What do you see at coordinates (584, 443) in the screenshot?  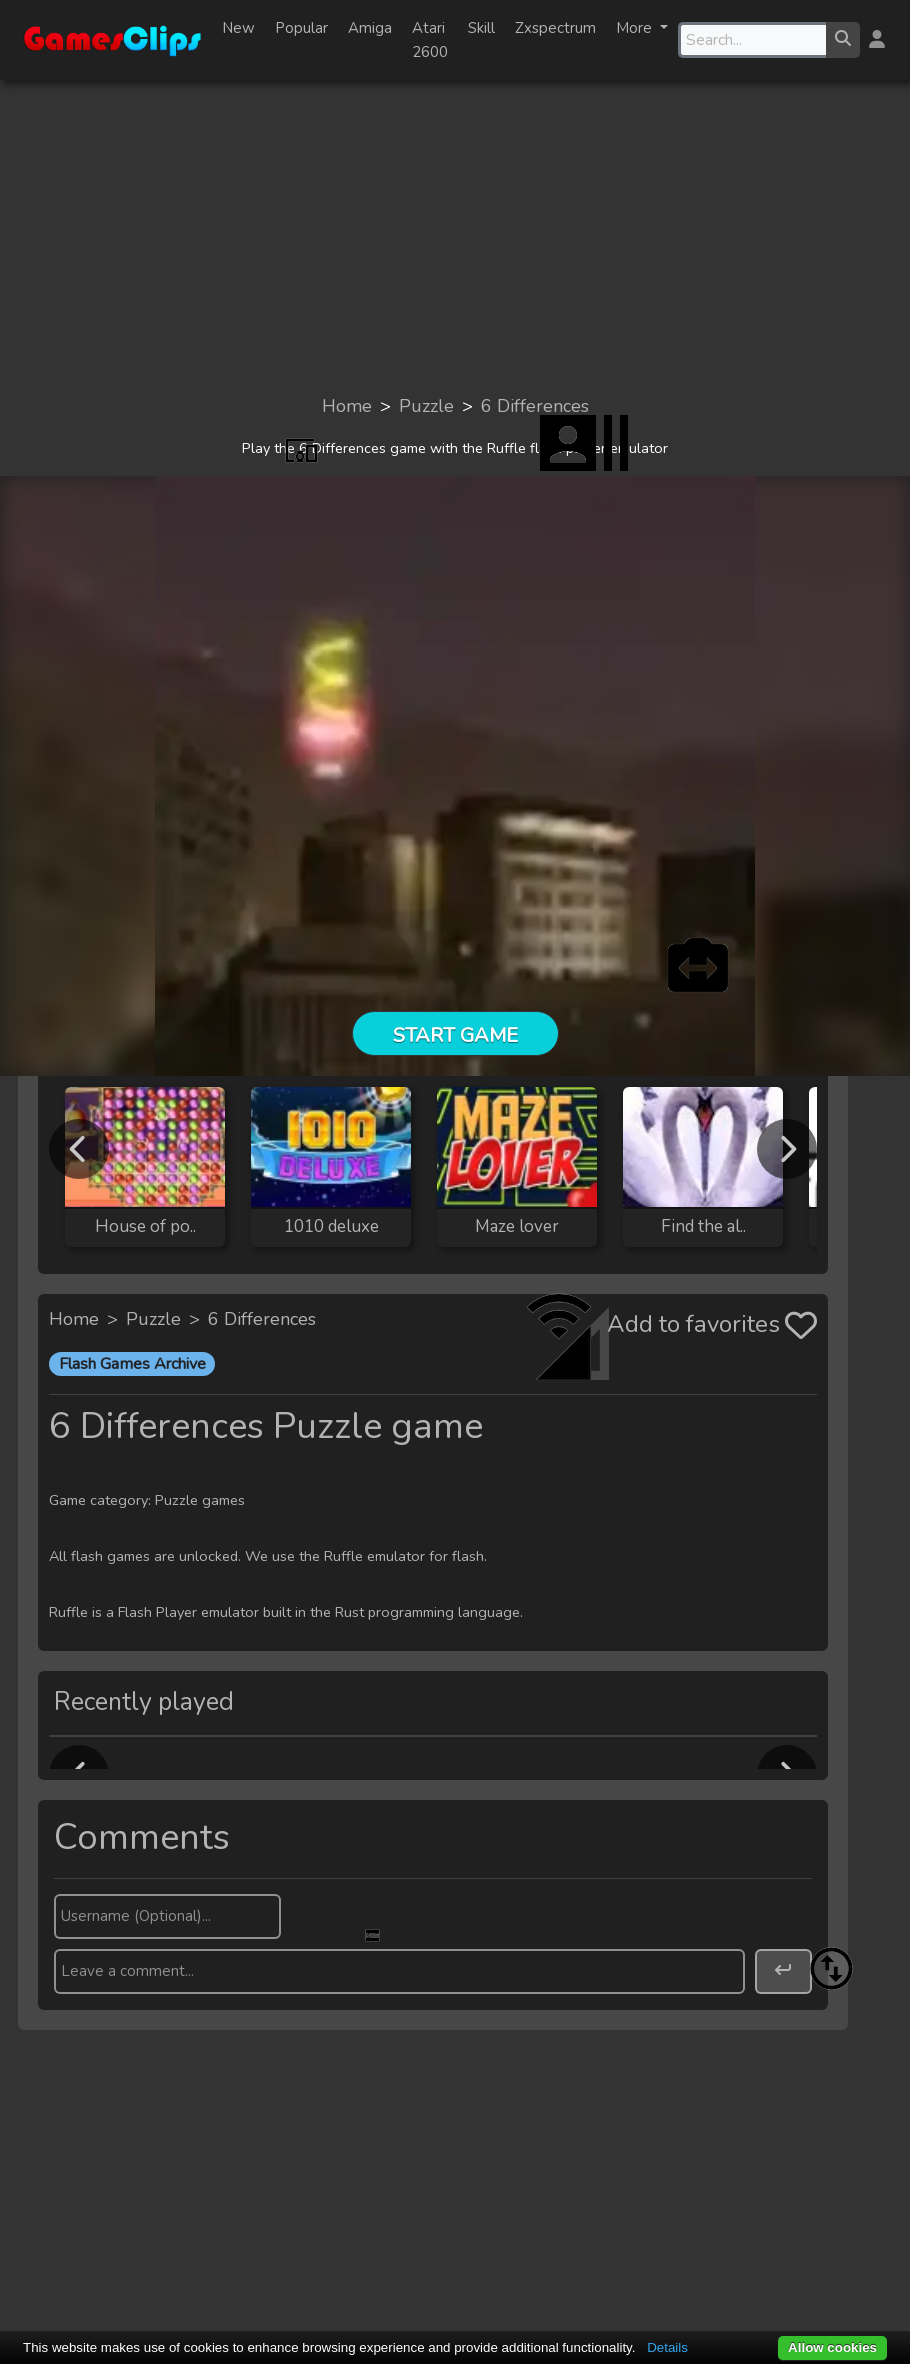 I see `view recently contacted people` at bounding box center [584, 443].